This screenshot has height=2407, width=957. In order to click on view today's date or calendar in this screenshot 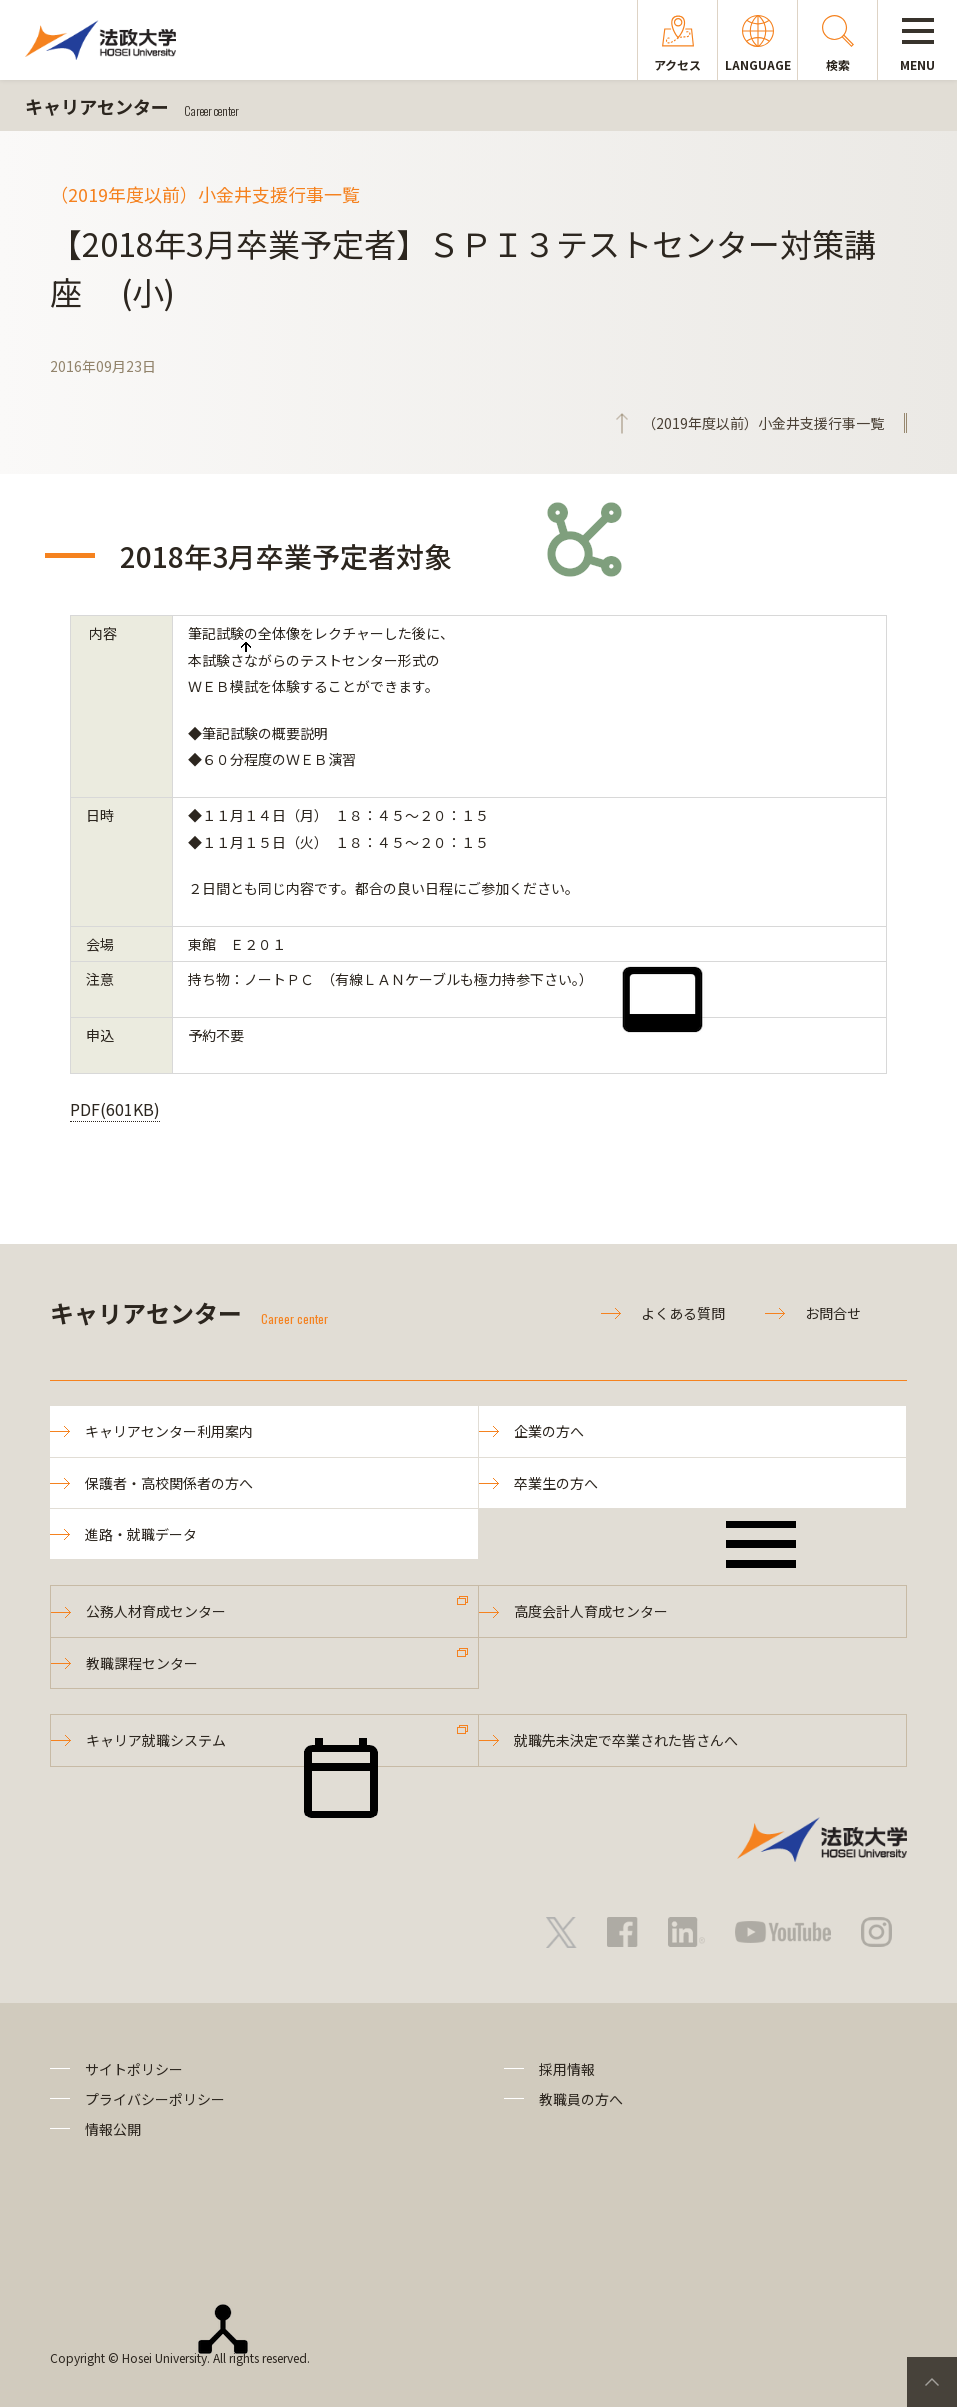, I will do `click(341, 1778)`.